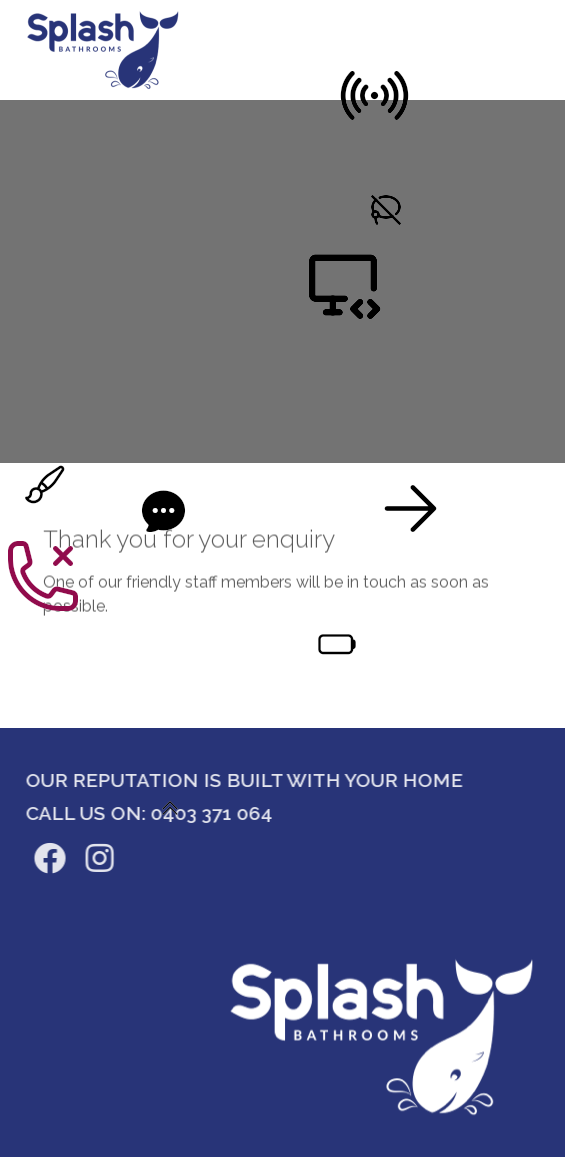 Image resolution: width=565 pixels, height=1157 pixels. What do you see at coordinates (374, 95) in the screenshot?
I see `indicates wireless signal strength` at bounding box center [374, 95].